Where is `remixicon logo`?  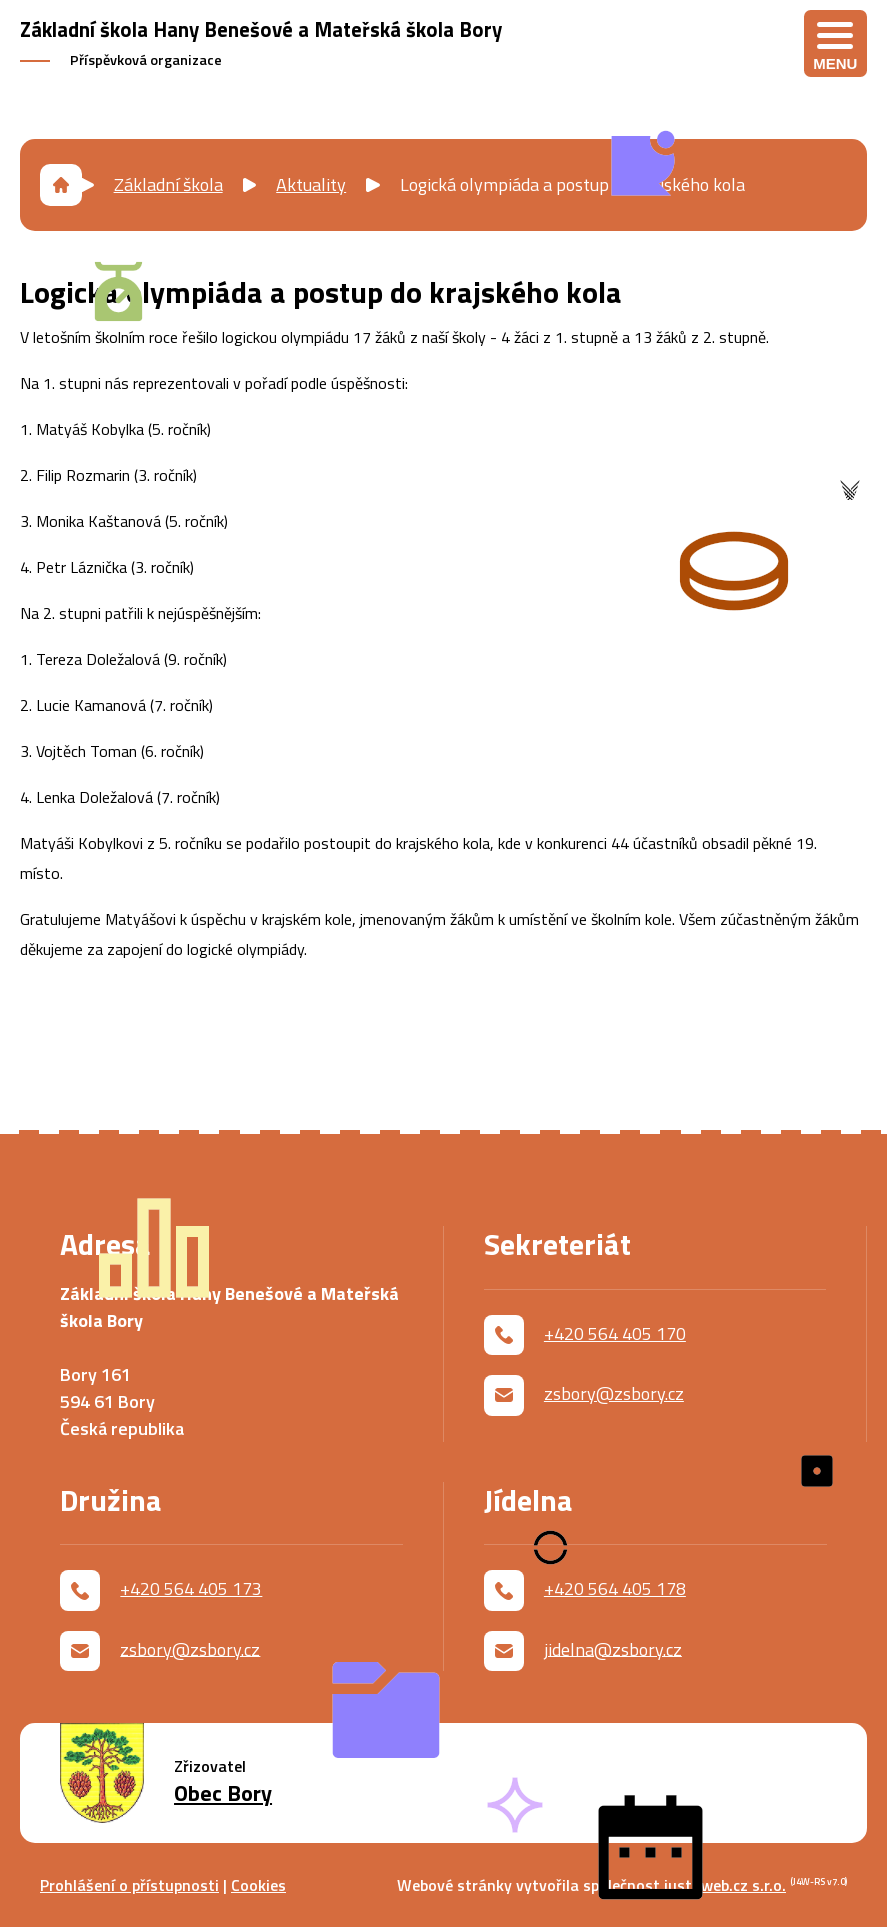 remixicon logo is located at coordinates (643, 164).